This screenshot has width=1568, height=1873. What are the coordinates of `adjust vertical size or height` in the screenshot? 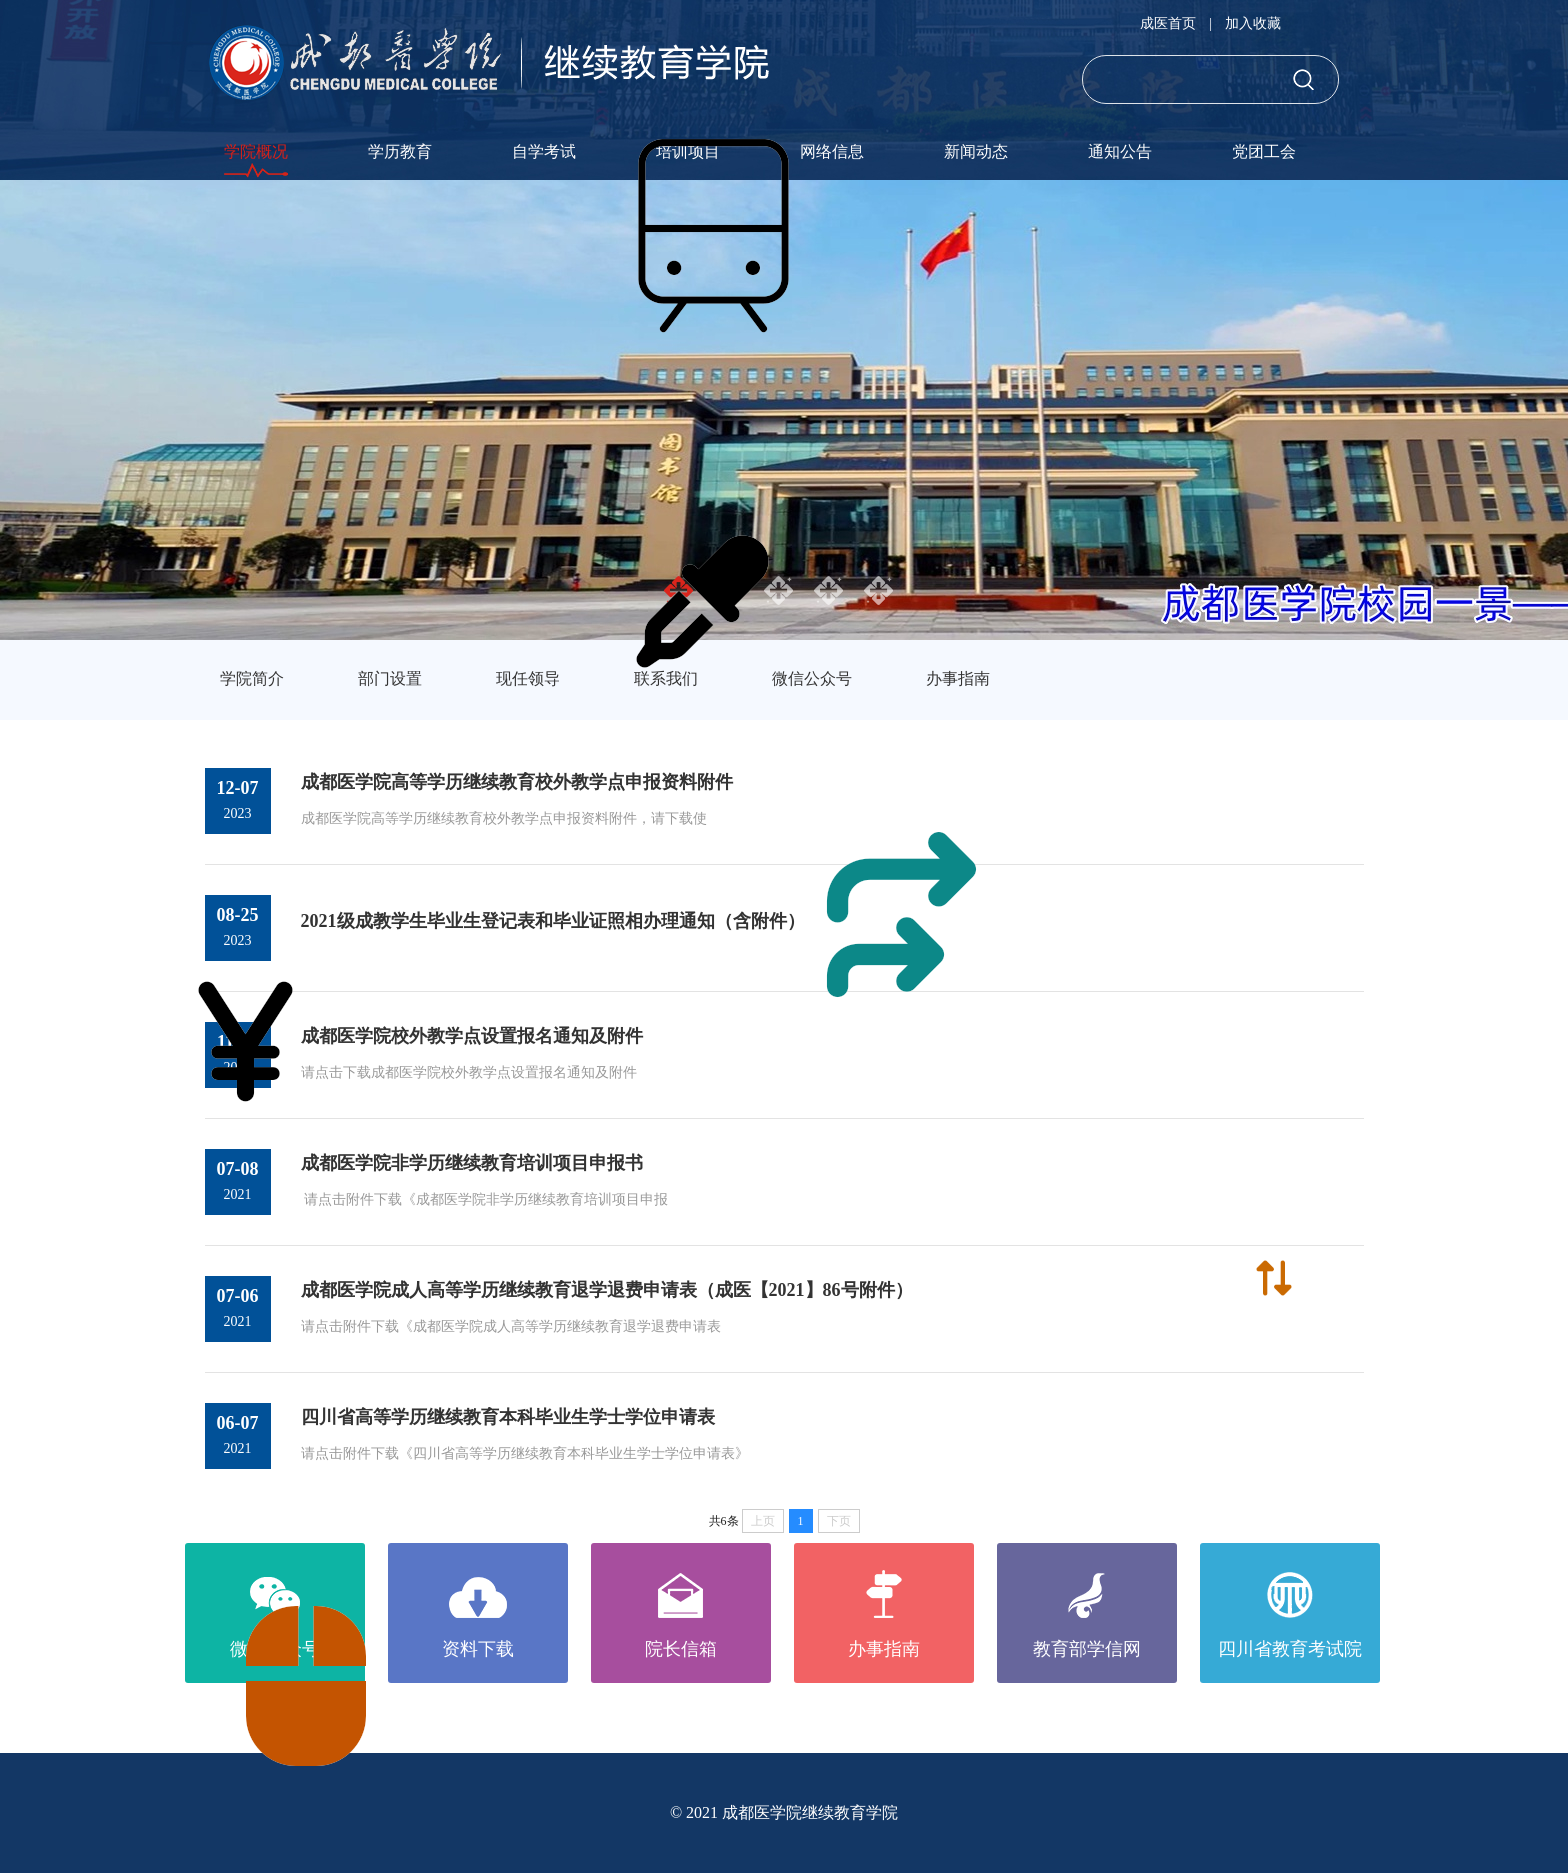 It's located at (1274, 1278).